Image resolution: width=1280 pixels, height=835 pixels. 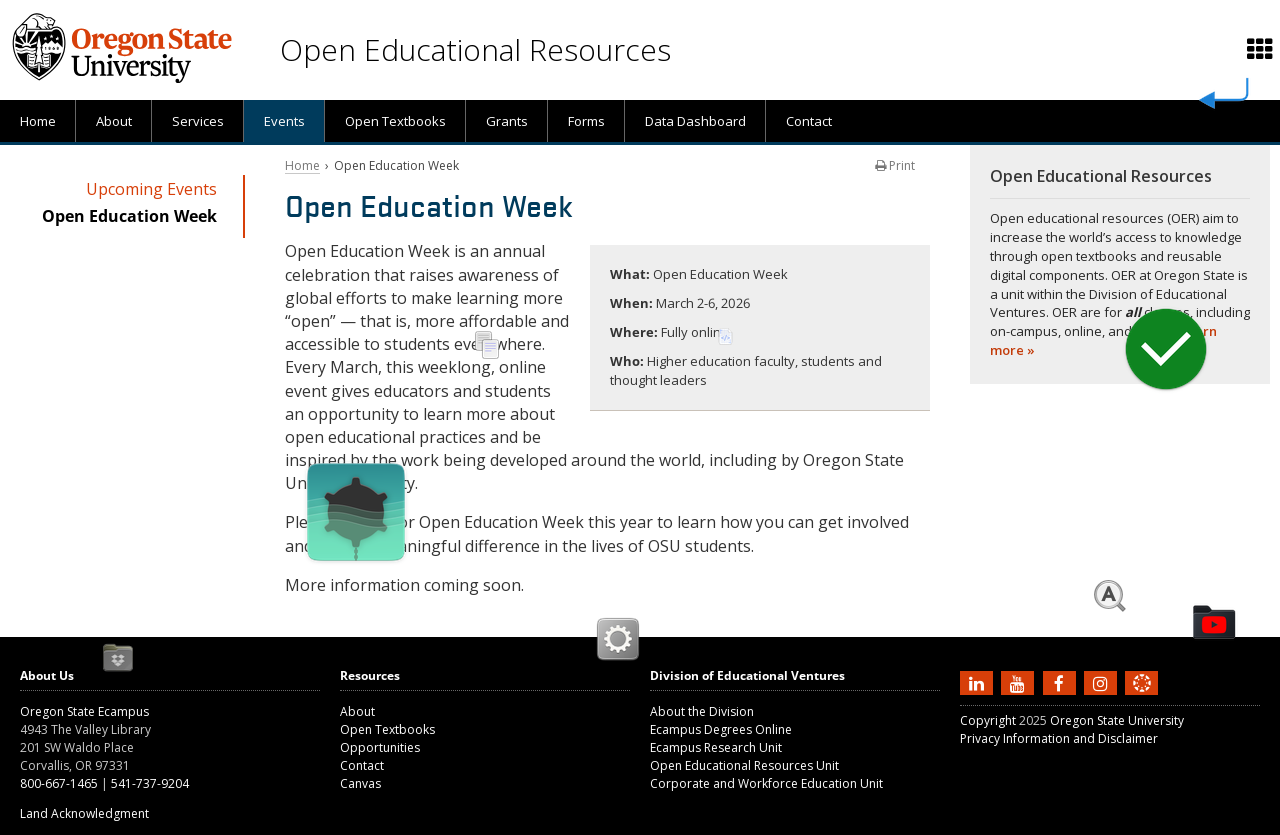 What do you see at coordinates (356, 512) in the screenshot?
I see `launch the minesweeper game` at bounding box center [356, 512].